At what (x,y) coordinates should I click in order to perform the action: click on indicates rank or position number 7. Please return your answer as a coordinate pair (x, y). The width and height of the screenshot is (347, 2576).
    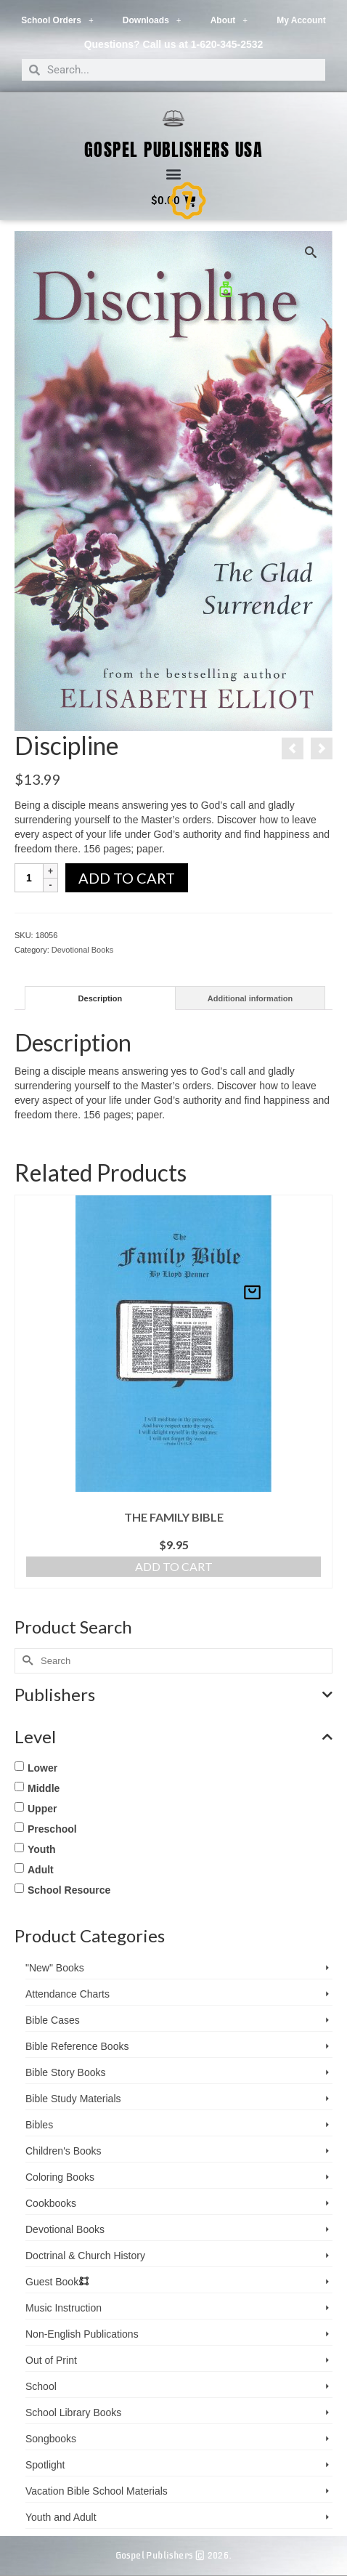
    Looking at the image, I should click on (187, 201).